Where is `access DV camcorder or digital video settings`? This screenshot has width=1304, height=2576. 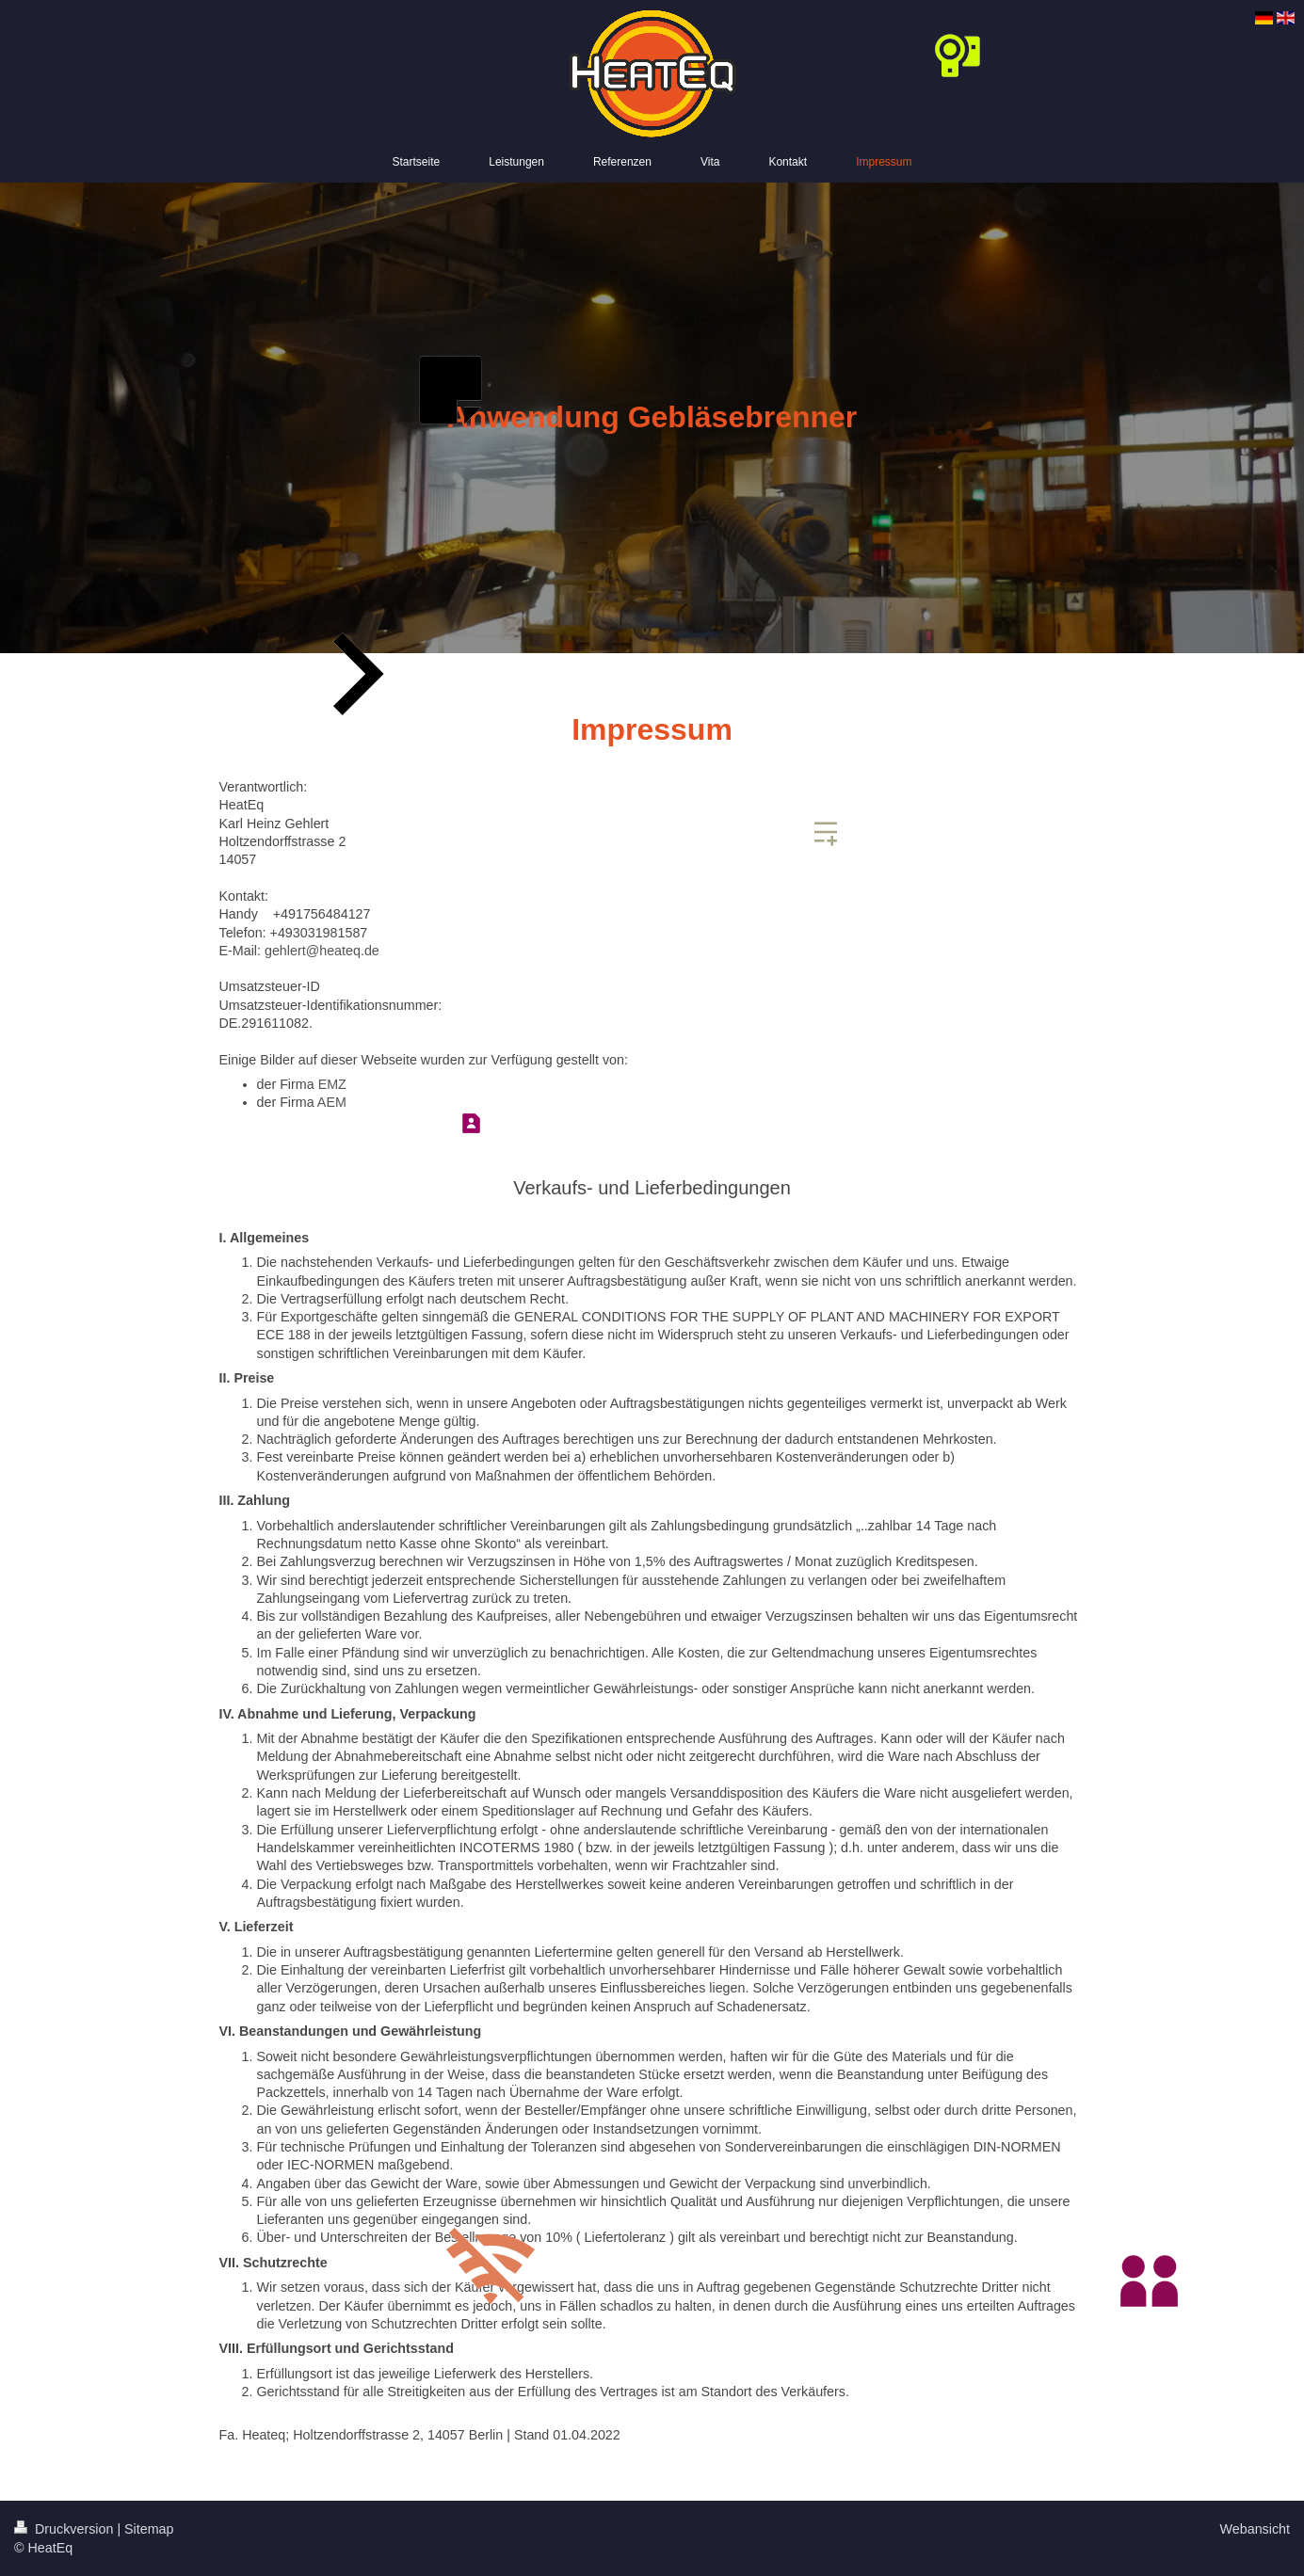
access DV camcorder or digital video settings is located at coordinates (958, 56).